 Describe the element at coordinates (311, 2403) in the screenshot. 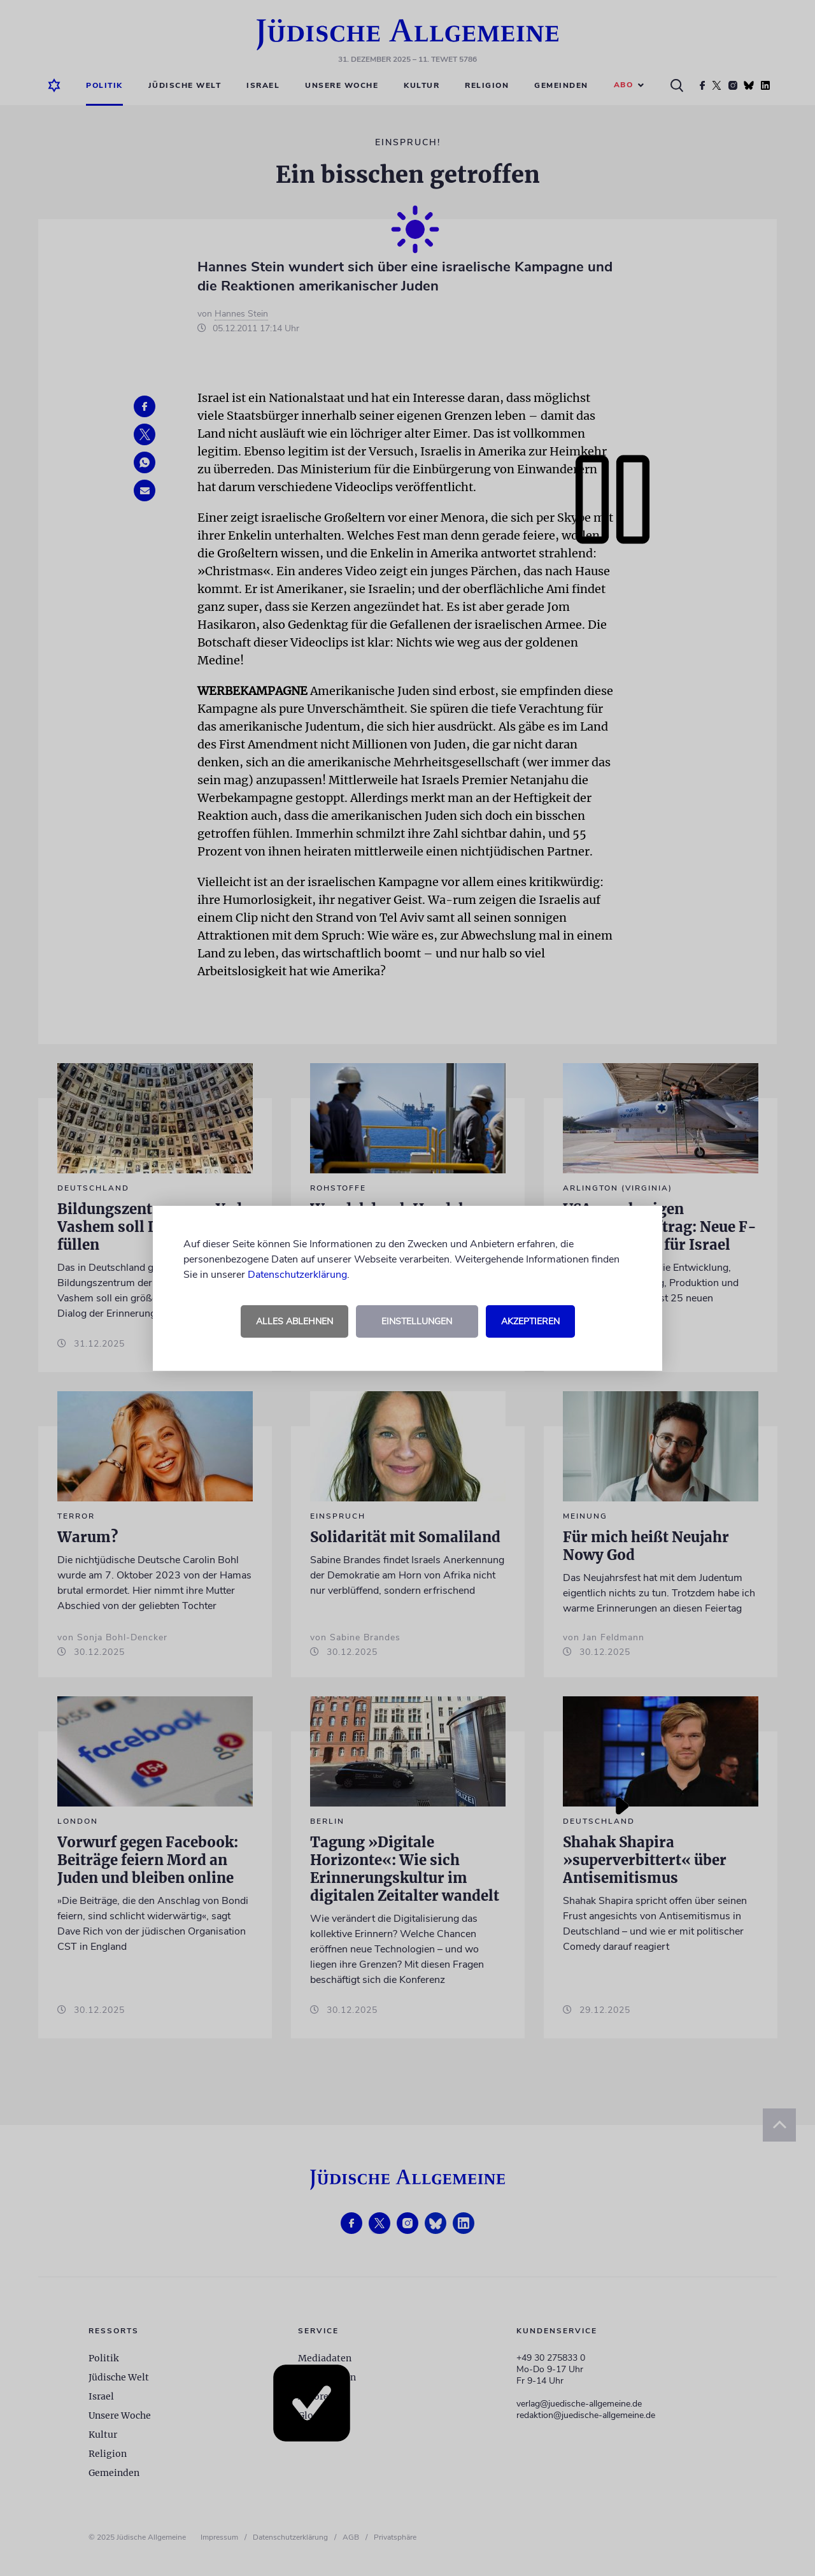

I see `confirm or submit a selection` at that location.